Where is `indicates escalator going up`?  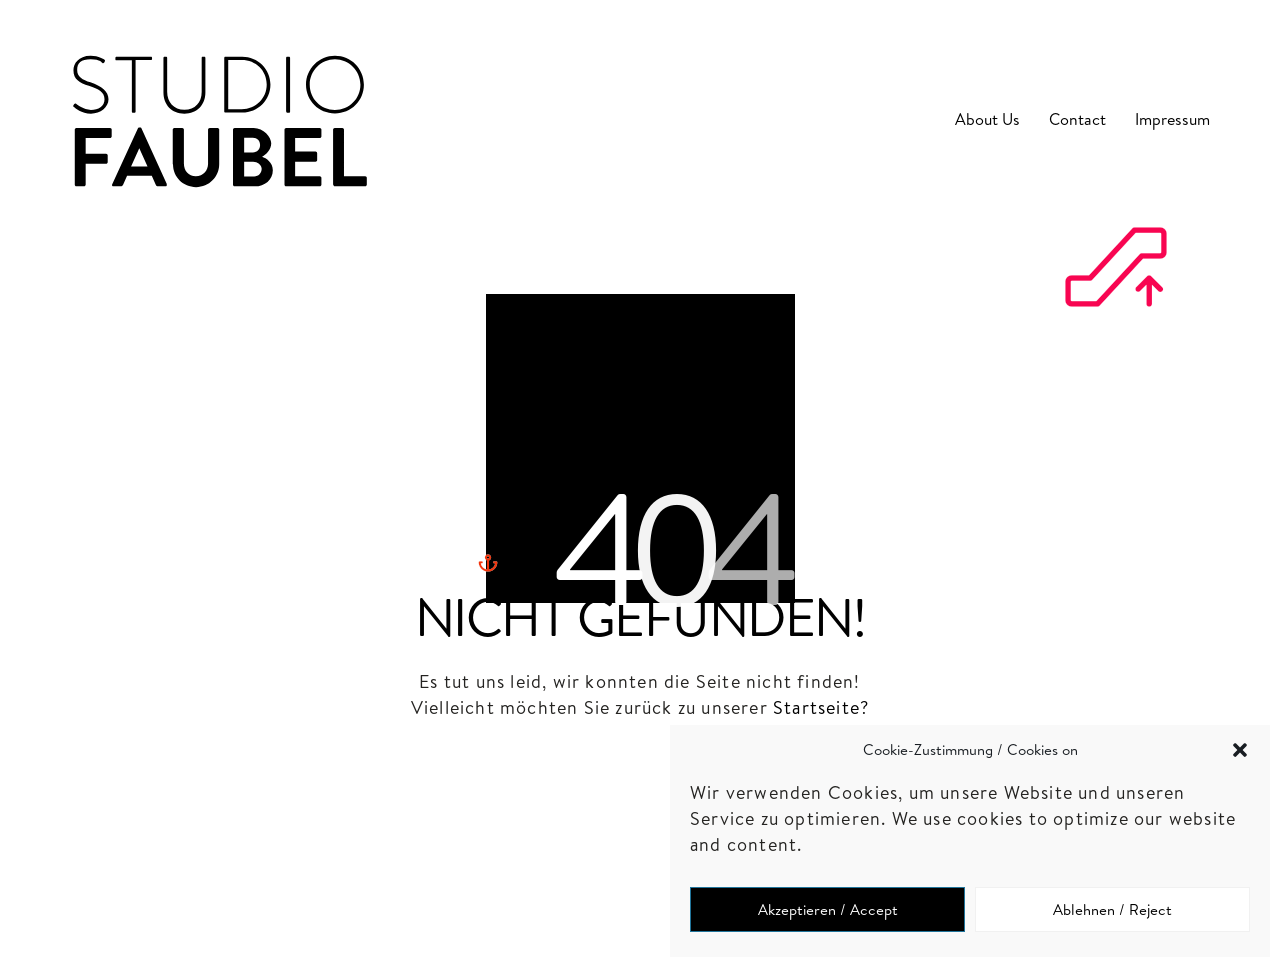 indicates escalator going up is located at coordinates (1116, 267).